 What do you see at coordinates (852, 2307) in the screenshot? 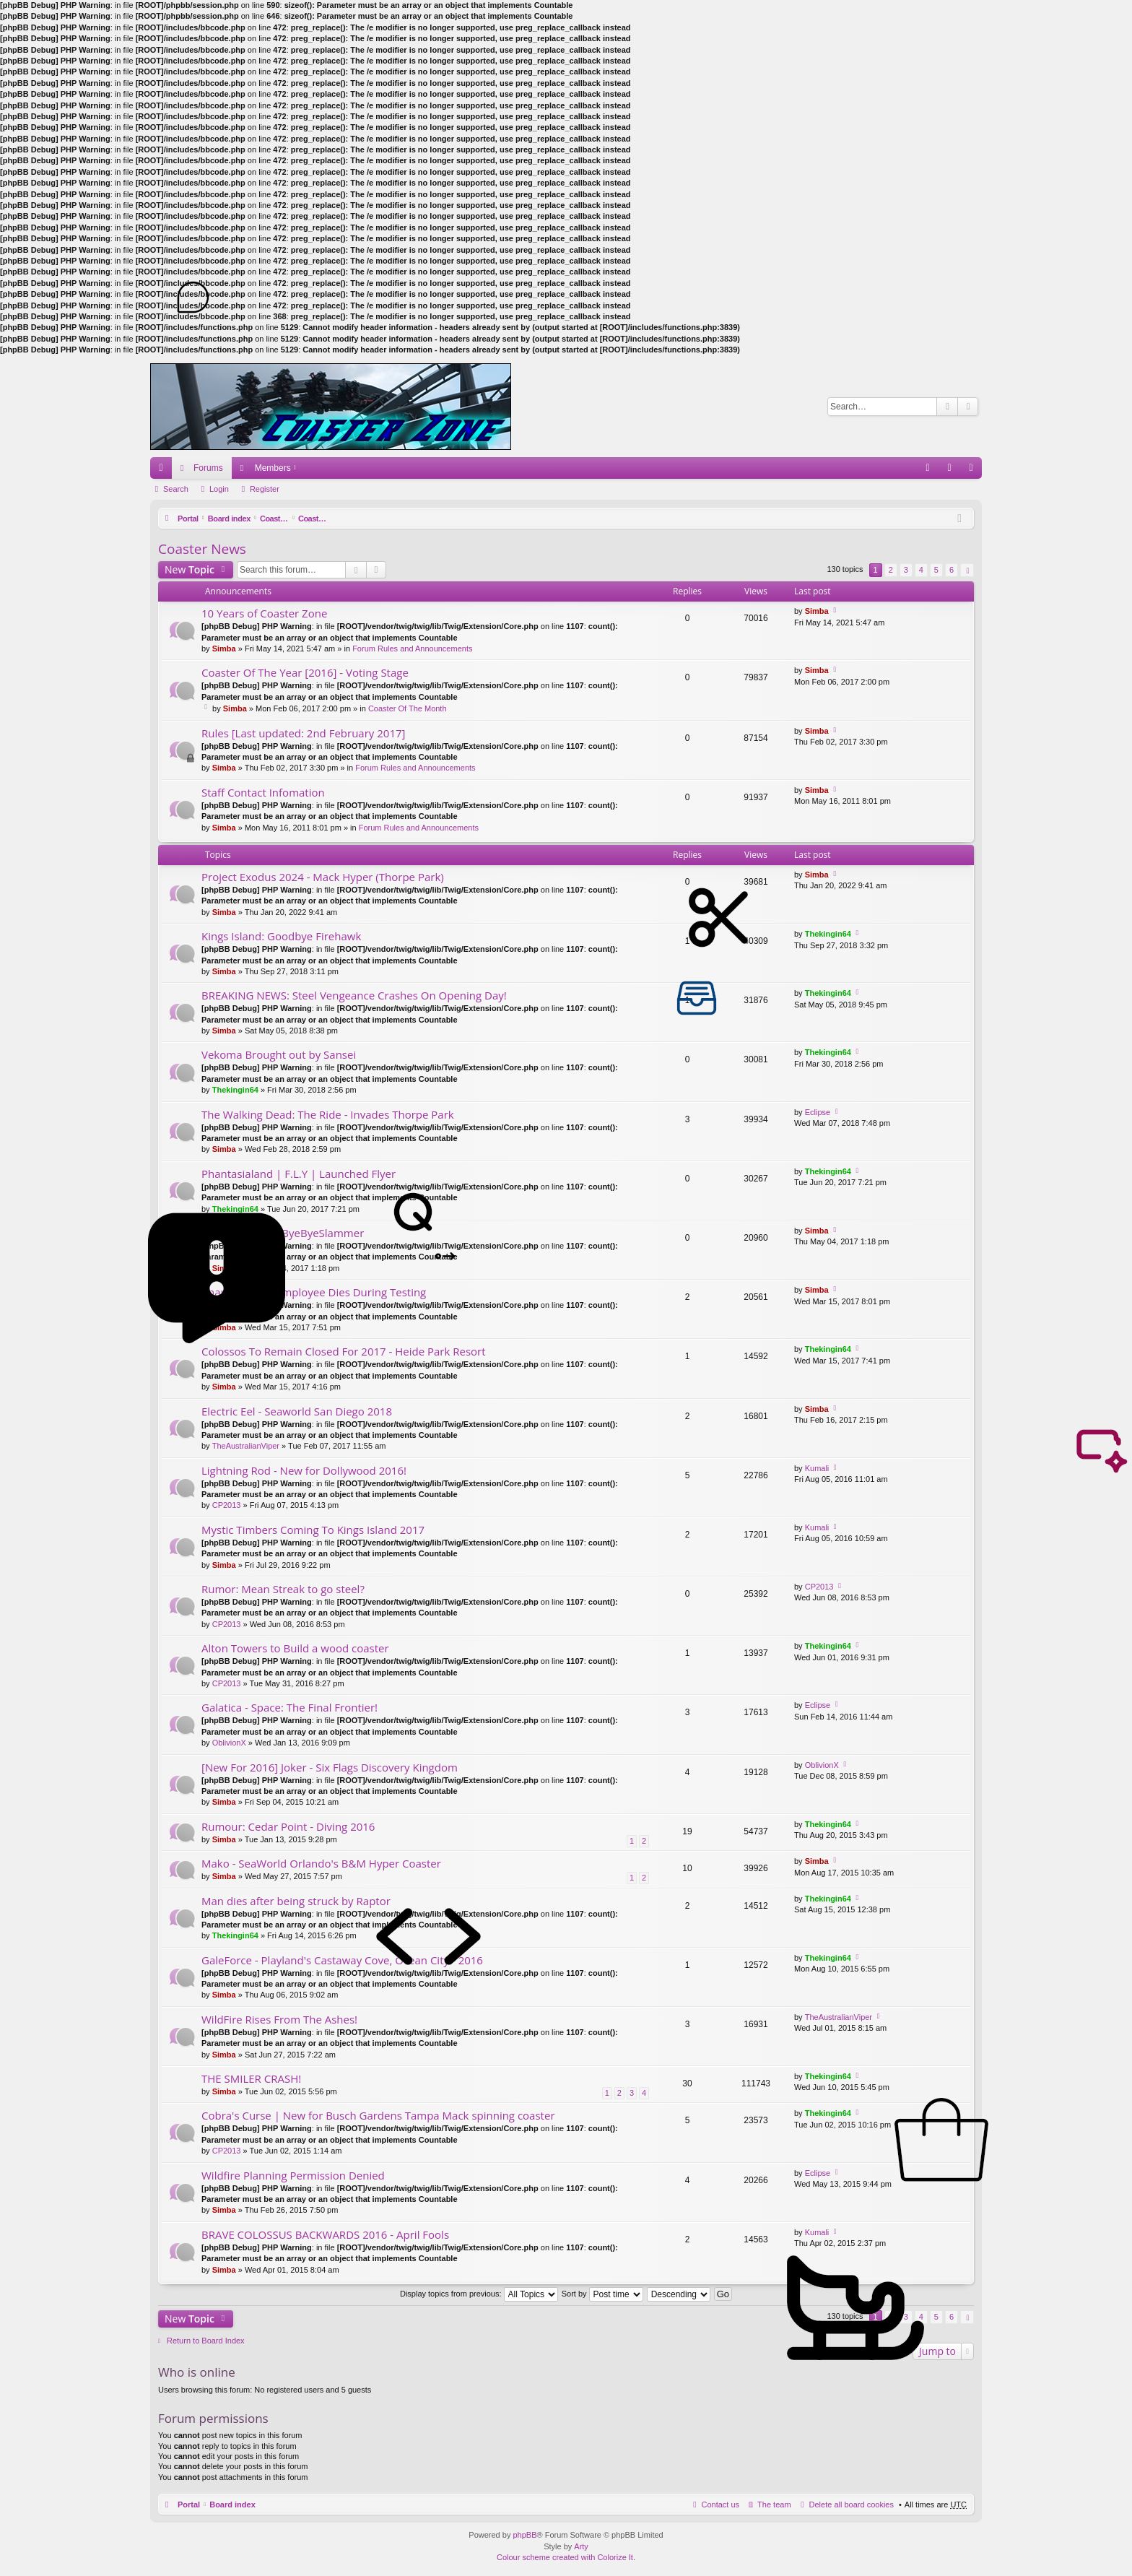
I see `seasonal holiday theme or decoration` at bounding box center [852, 2307].